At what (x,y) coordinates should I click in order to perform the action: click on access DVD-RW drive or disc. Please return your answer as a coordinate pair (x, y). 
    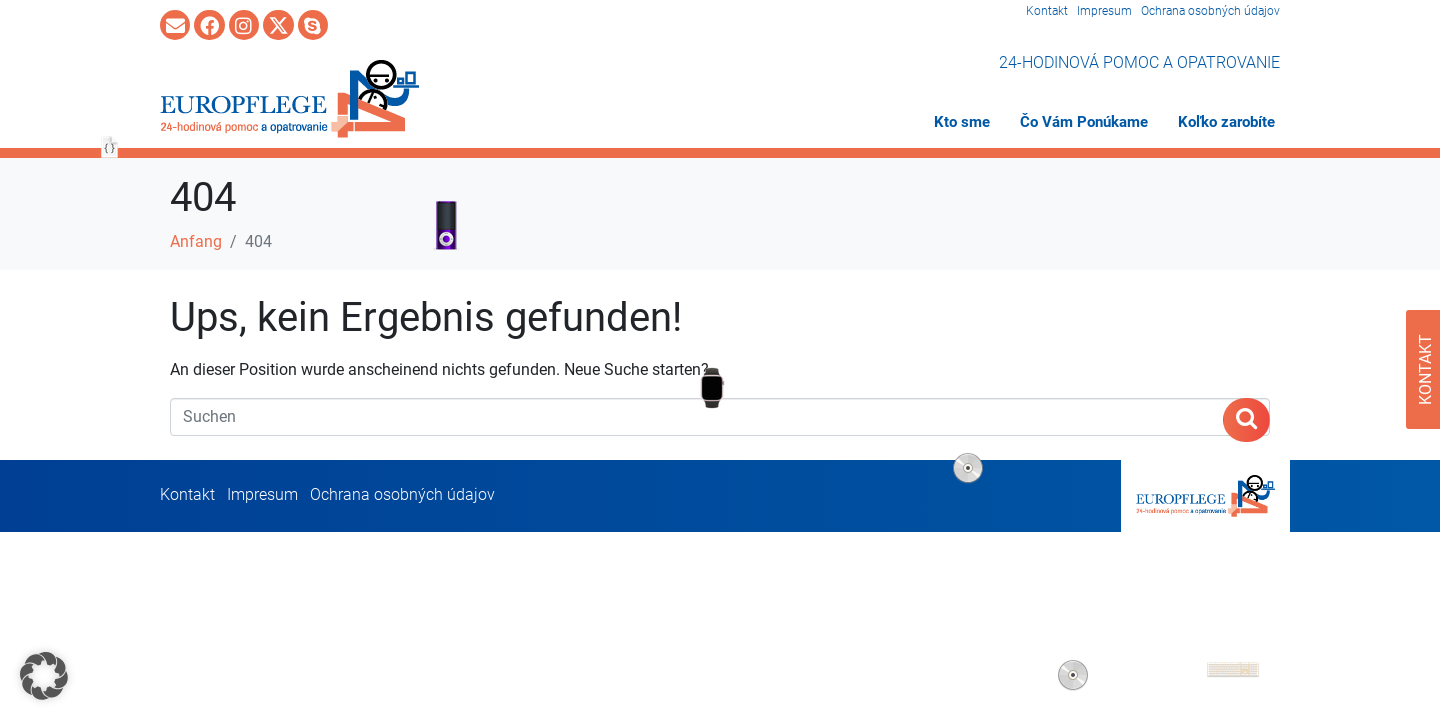
    Looking at the image, I should click on (1073, 675).